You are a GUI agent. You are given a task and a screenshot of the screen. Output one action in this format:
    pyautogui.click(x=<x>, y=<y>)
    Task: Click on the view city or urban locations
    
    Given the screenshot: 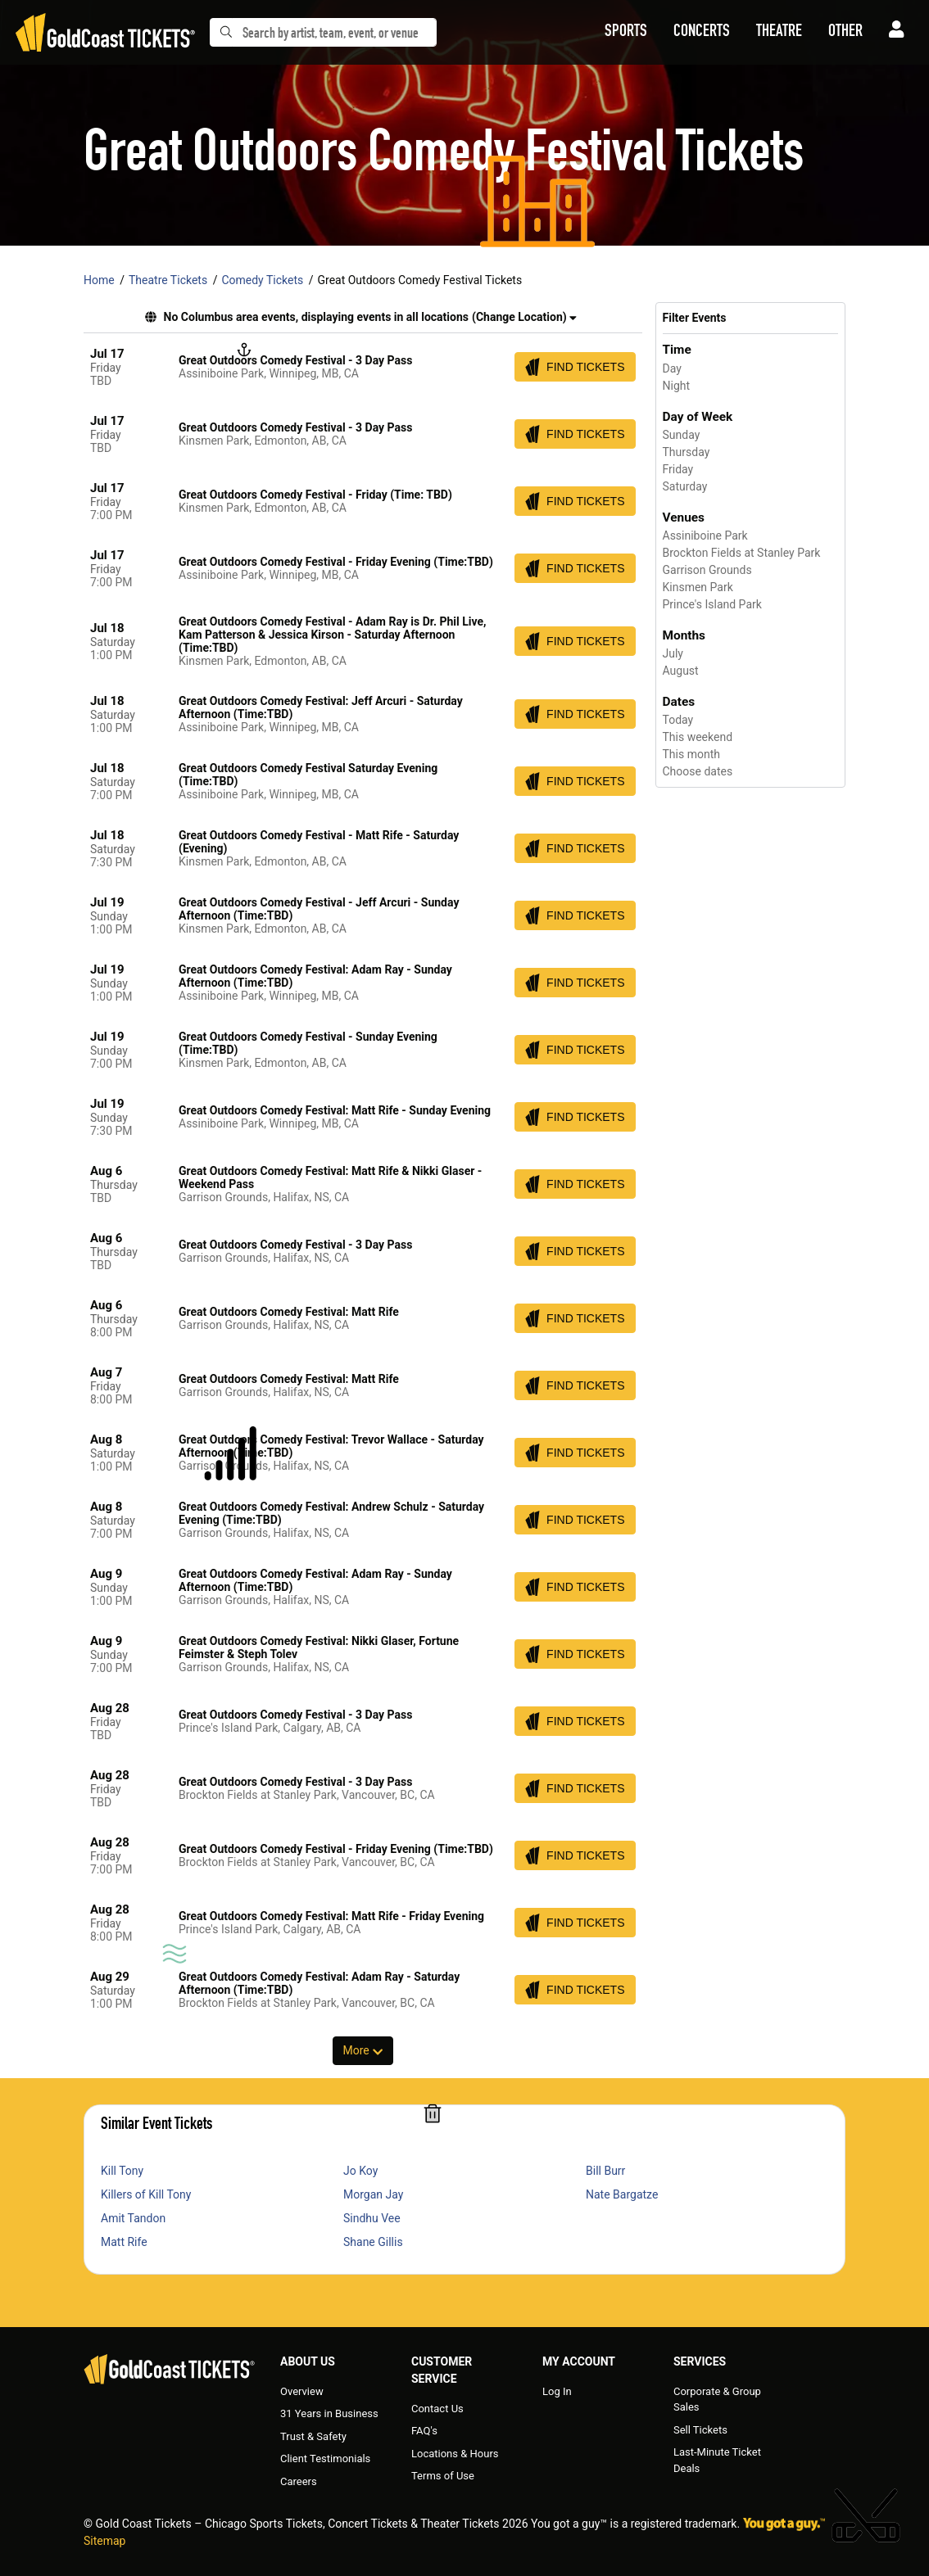 What is the action you would take?
    pyautogui.click(x=537, y=201)
    